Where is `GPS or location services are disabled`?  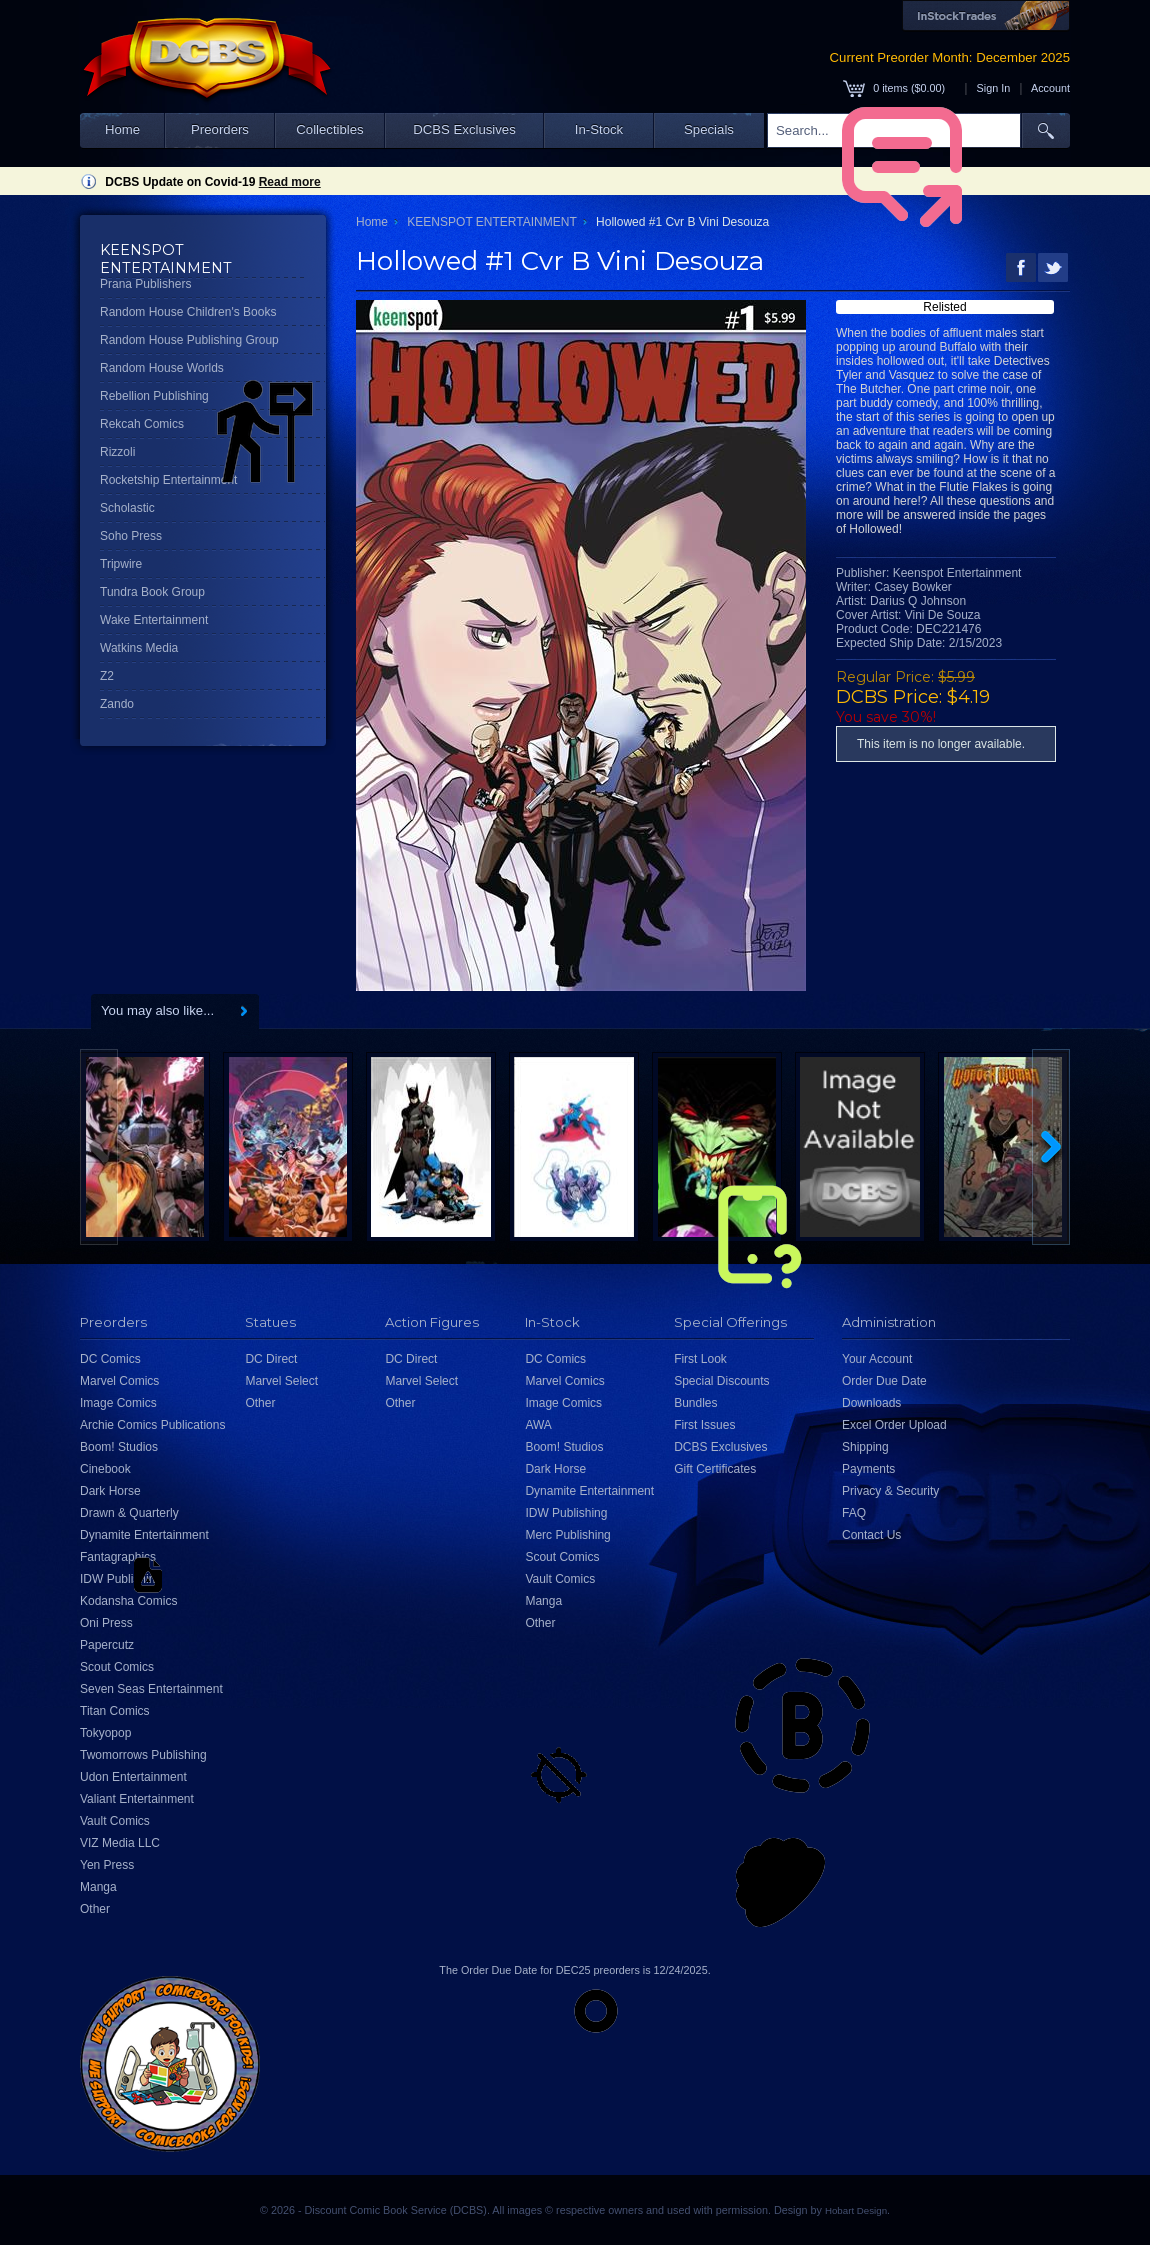 GPS or location services are disabled is located at coordinates (559, 1775).